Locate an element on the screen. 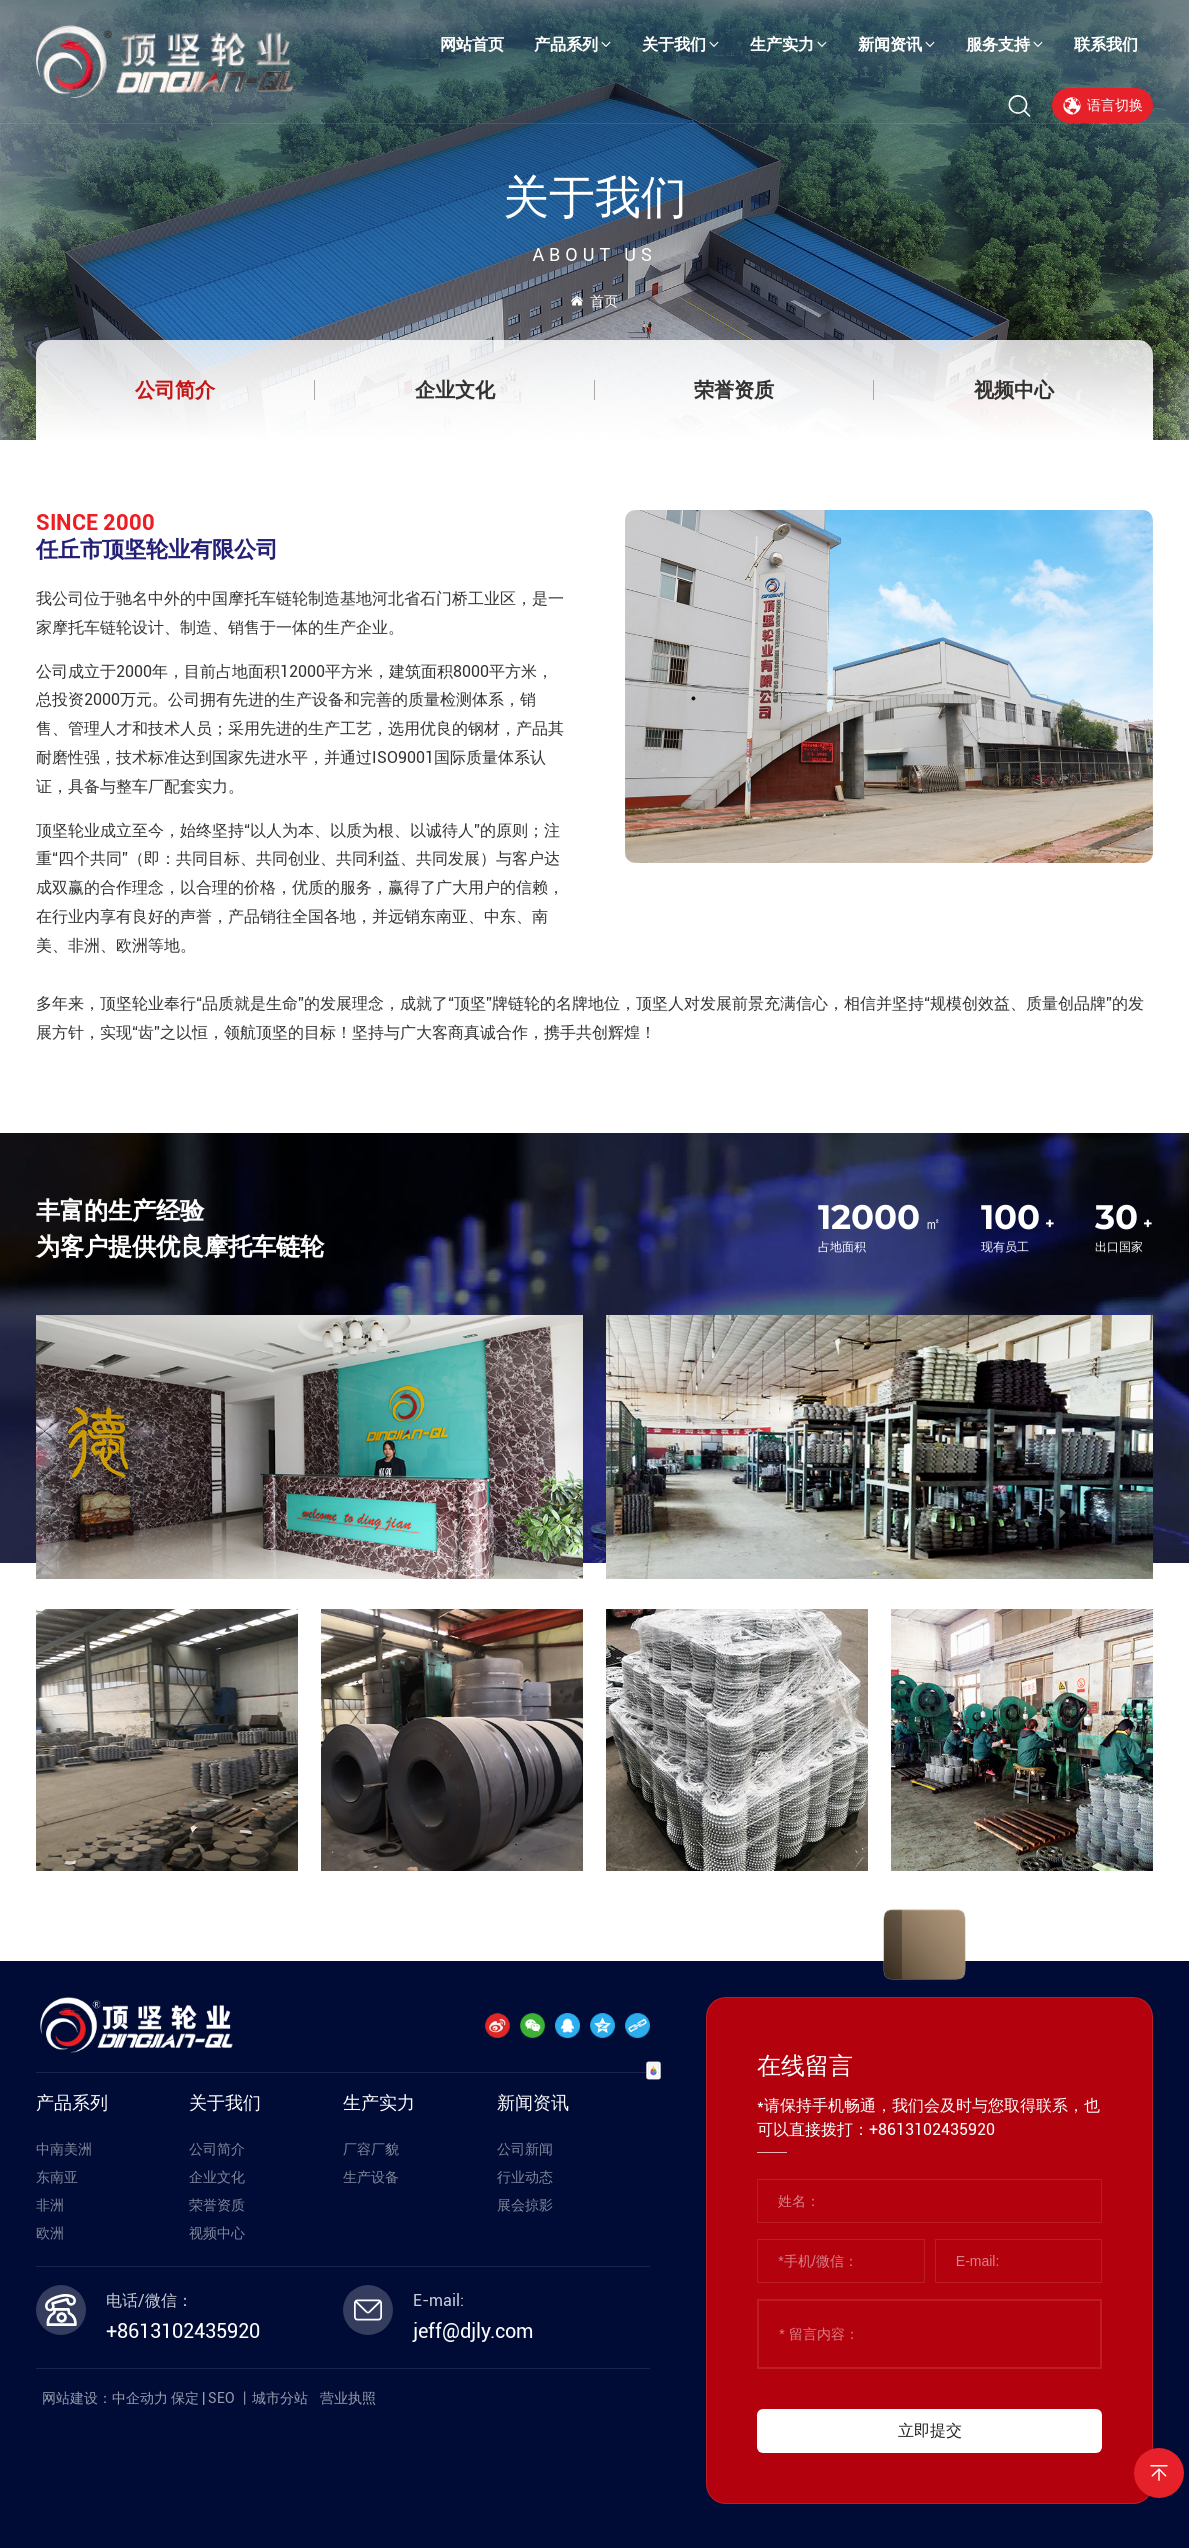  access desktop folder is located at coordinates (924, 1941).